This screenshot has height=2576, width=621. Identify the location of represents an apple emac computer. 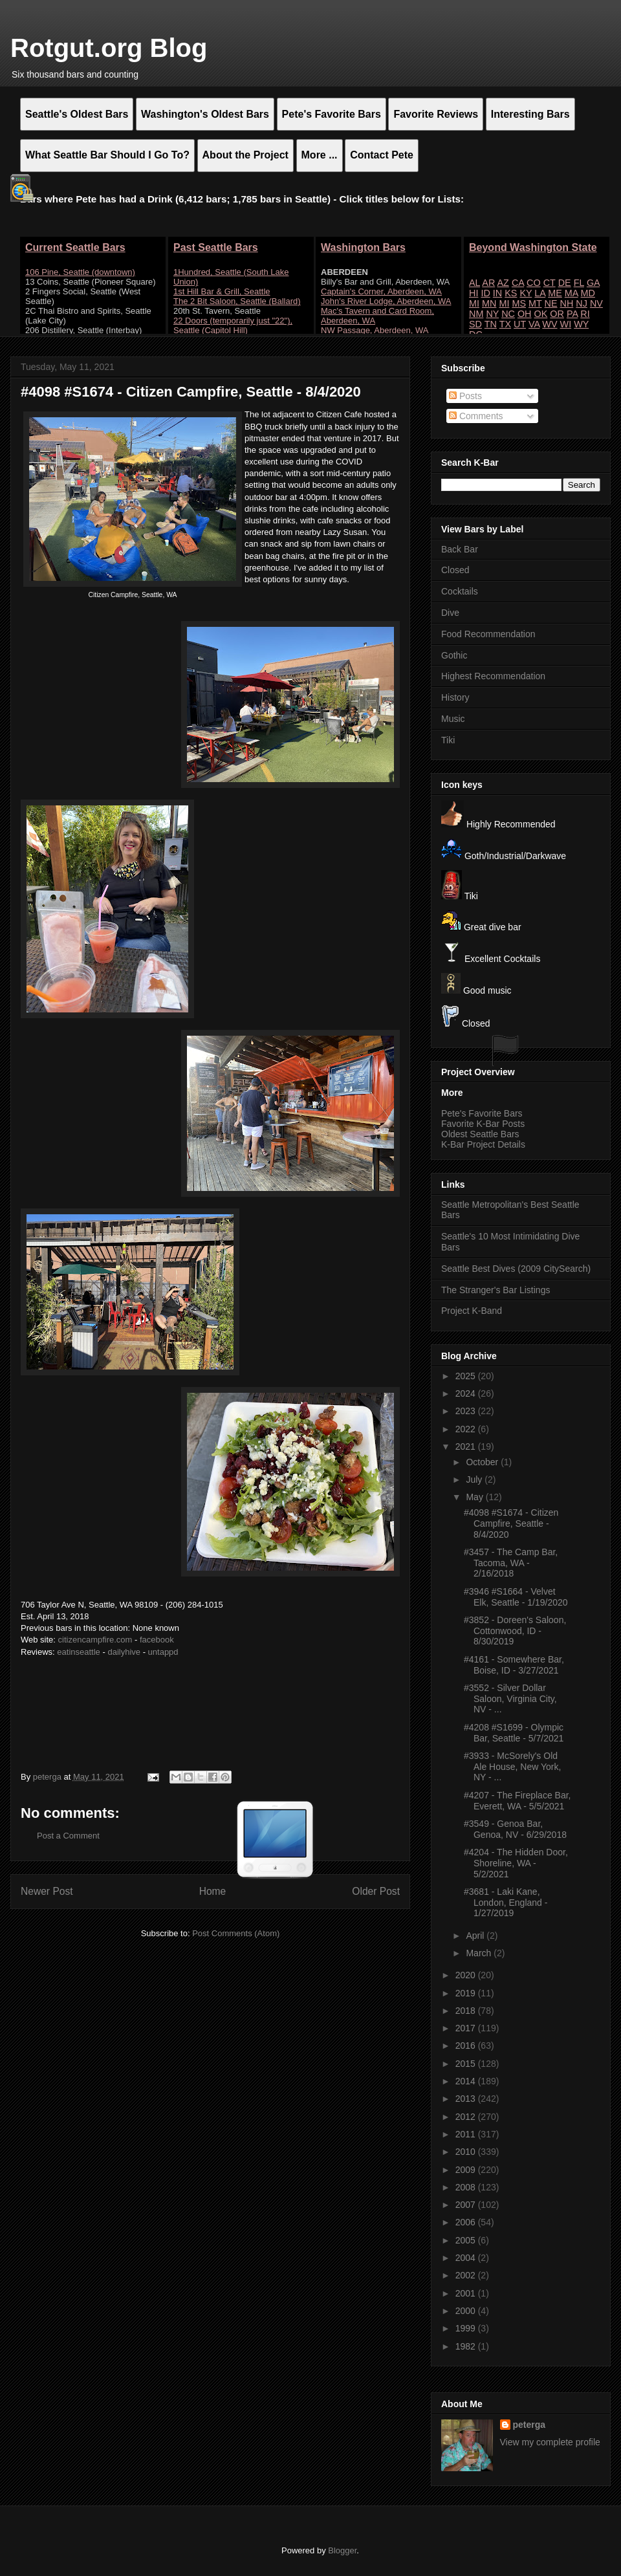
(275, 1840).